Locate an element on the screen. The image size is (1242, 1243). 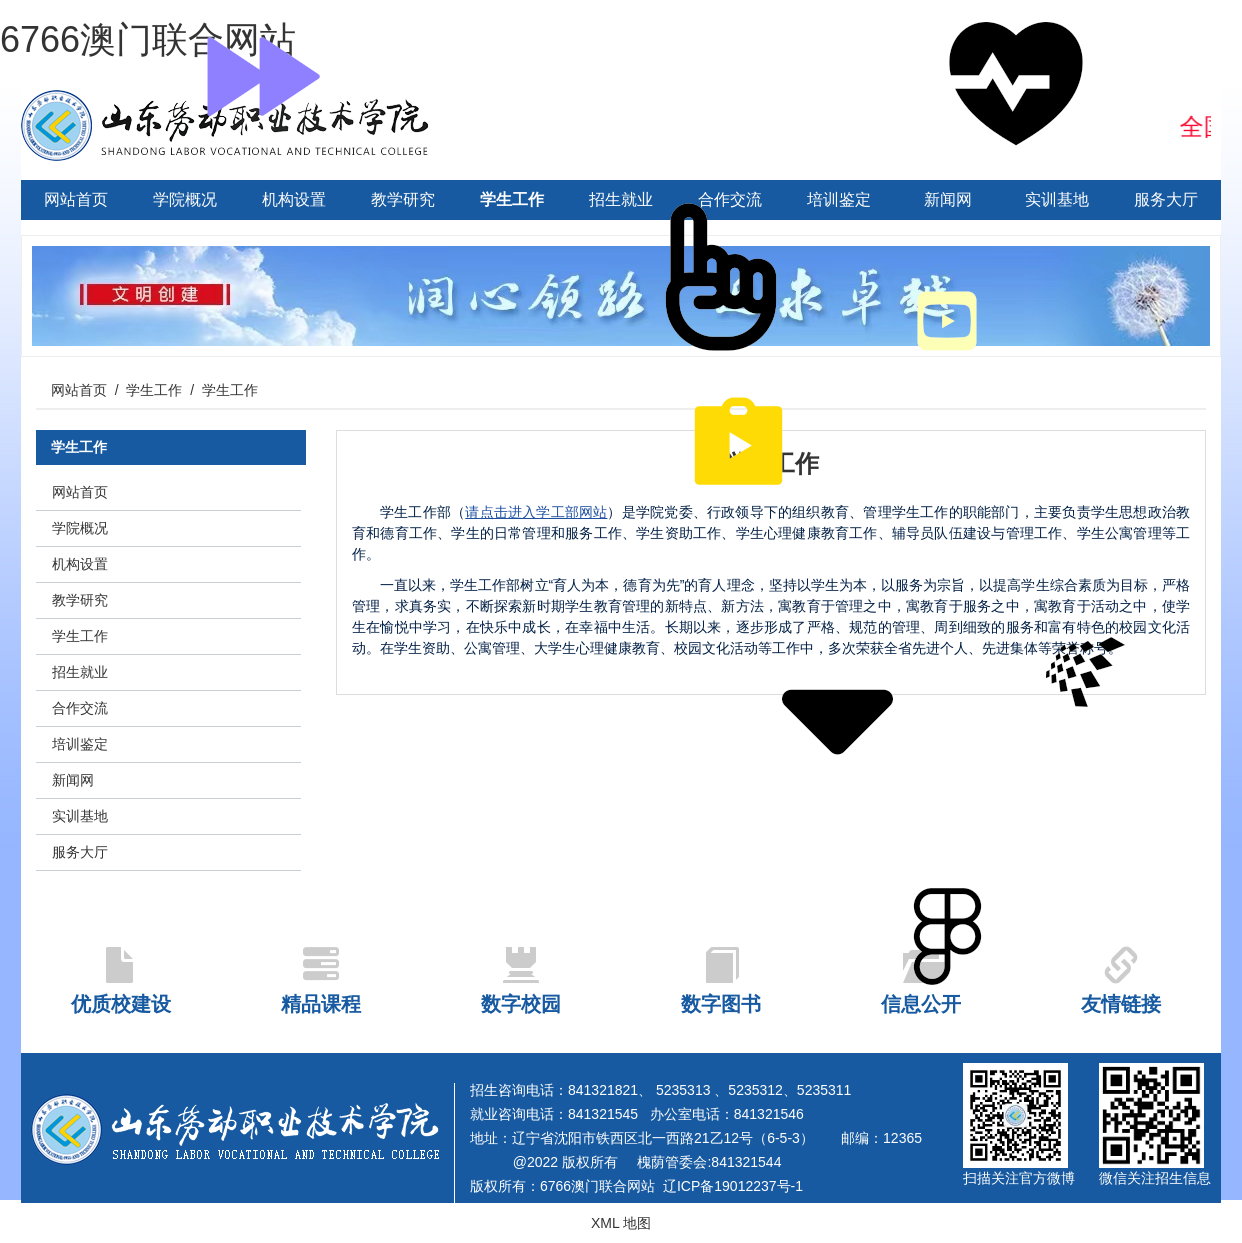
sort items in descending order is located at coordinates (837, 680).